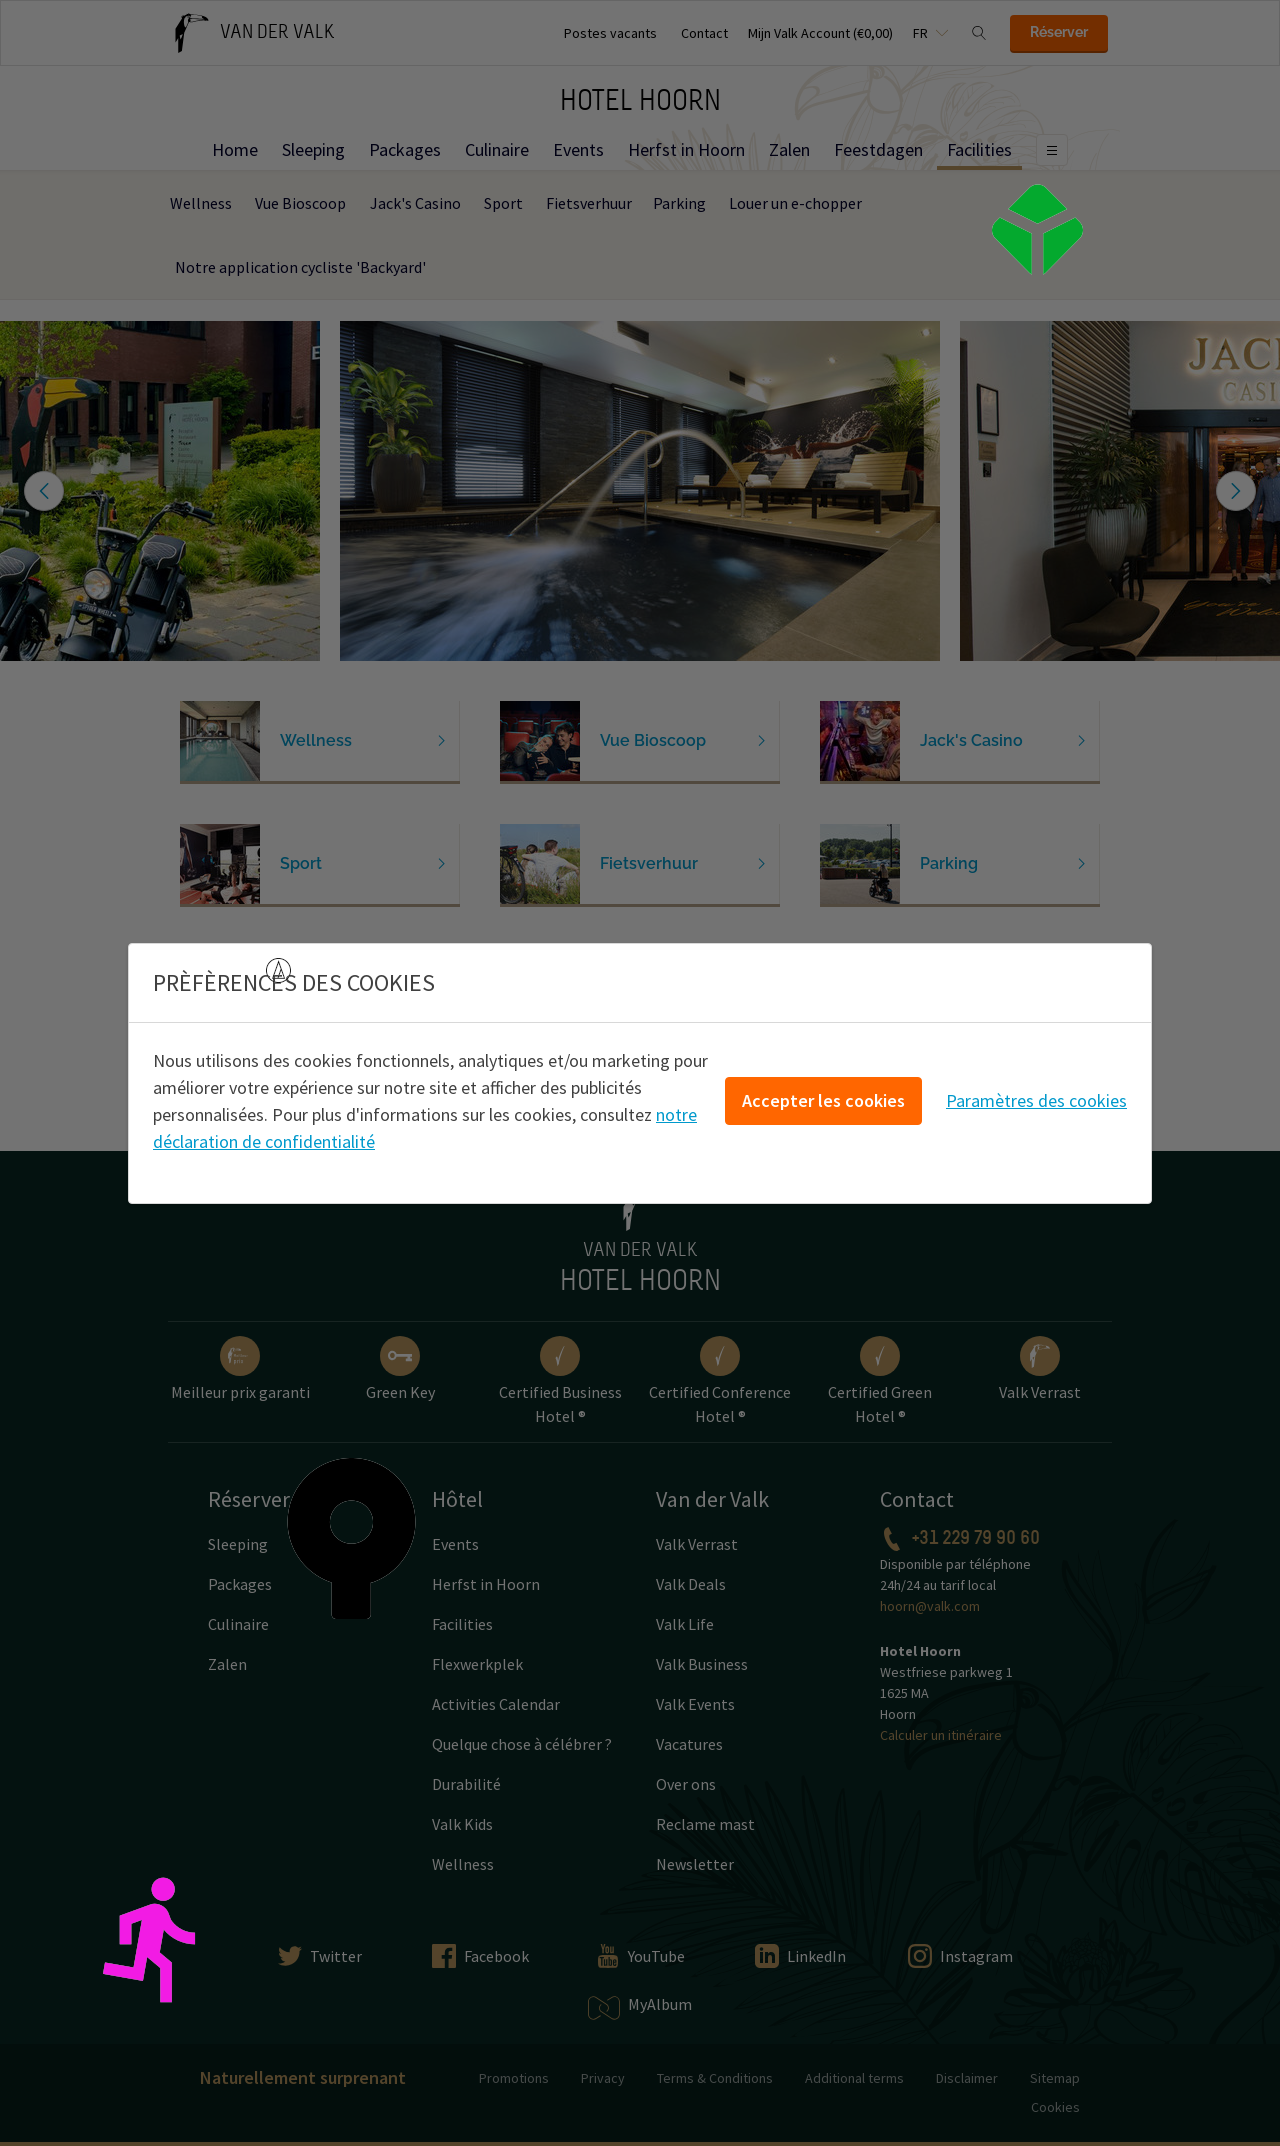  Describe the element at coordinates (351, 1538) in the screenshot. I see `open sourcetree git client` at that location.